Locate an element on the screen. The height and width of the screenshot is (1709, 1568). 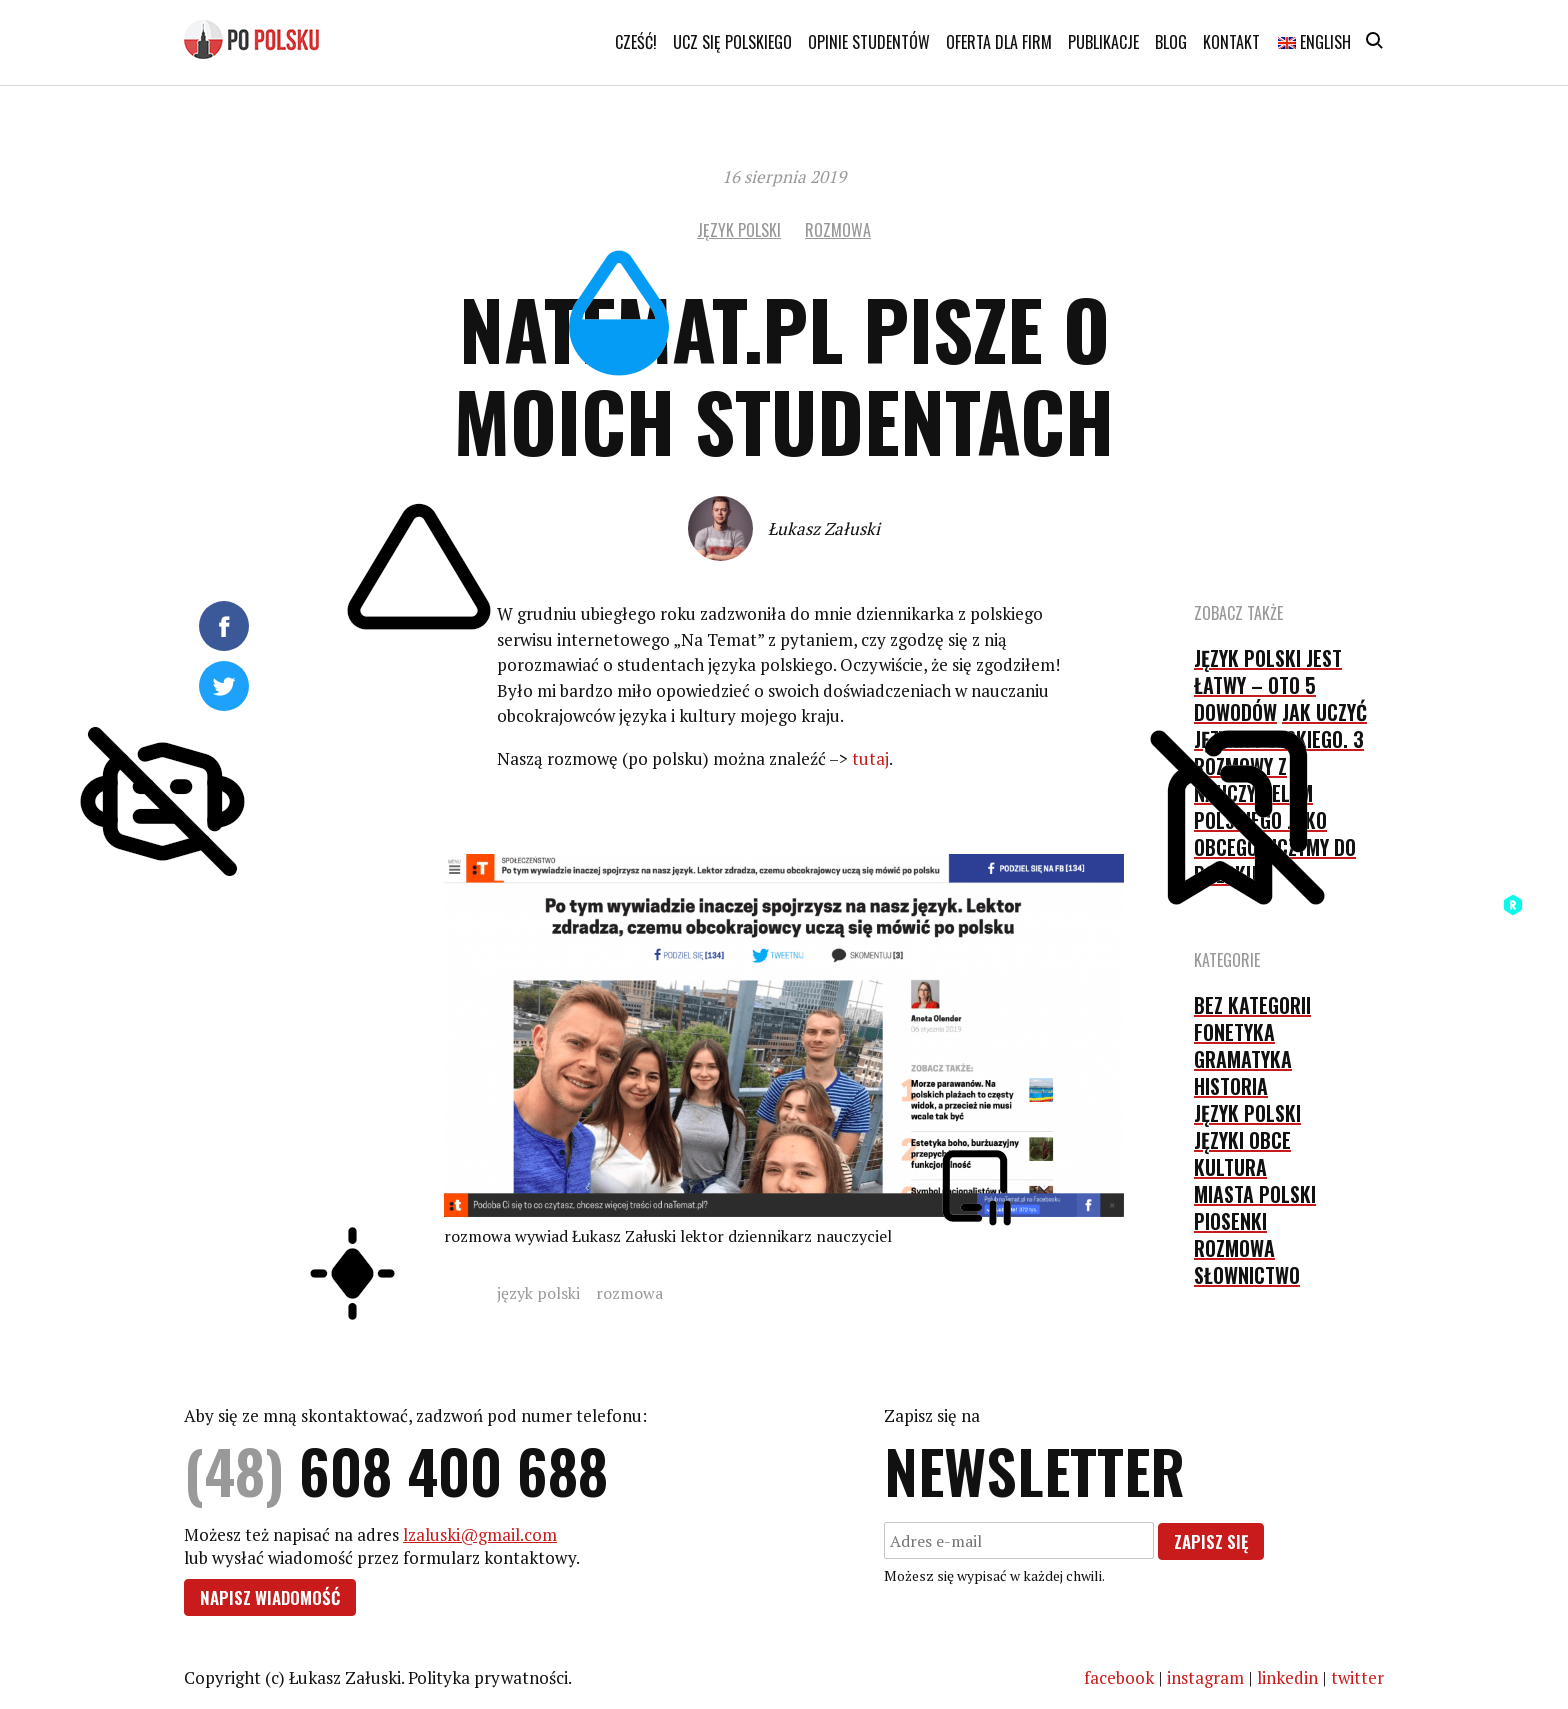
face mask not required is located at coordinates (162, 801).